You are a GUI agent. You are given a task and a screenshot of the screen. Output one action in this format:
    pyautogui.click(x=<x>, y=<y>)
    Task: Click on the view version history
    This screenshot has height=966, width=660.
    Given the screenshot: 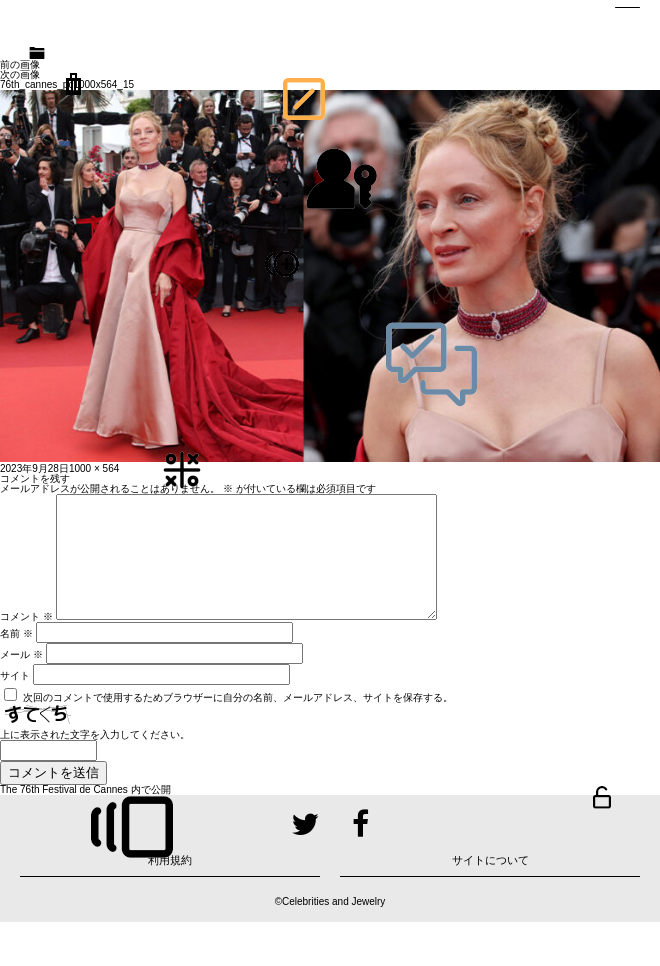 What is the action you would take?
    pyautogui.click(x=132, y=827)
    